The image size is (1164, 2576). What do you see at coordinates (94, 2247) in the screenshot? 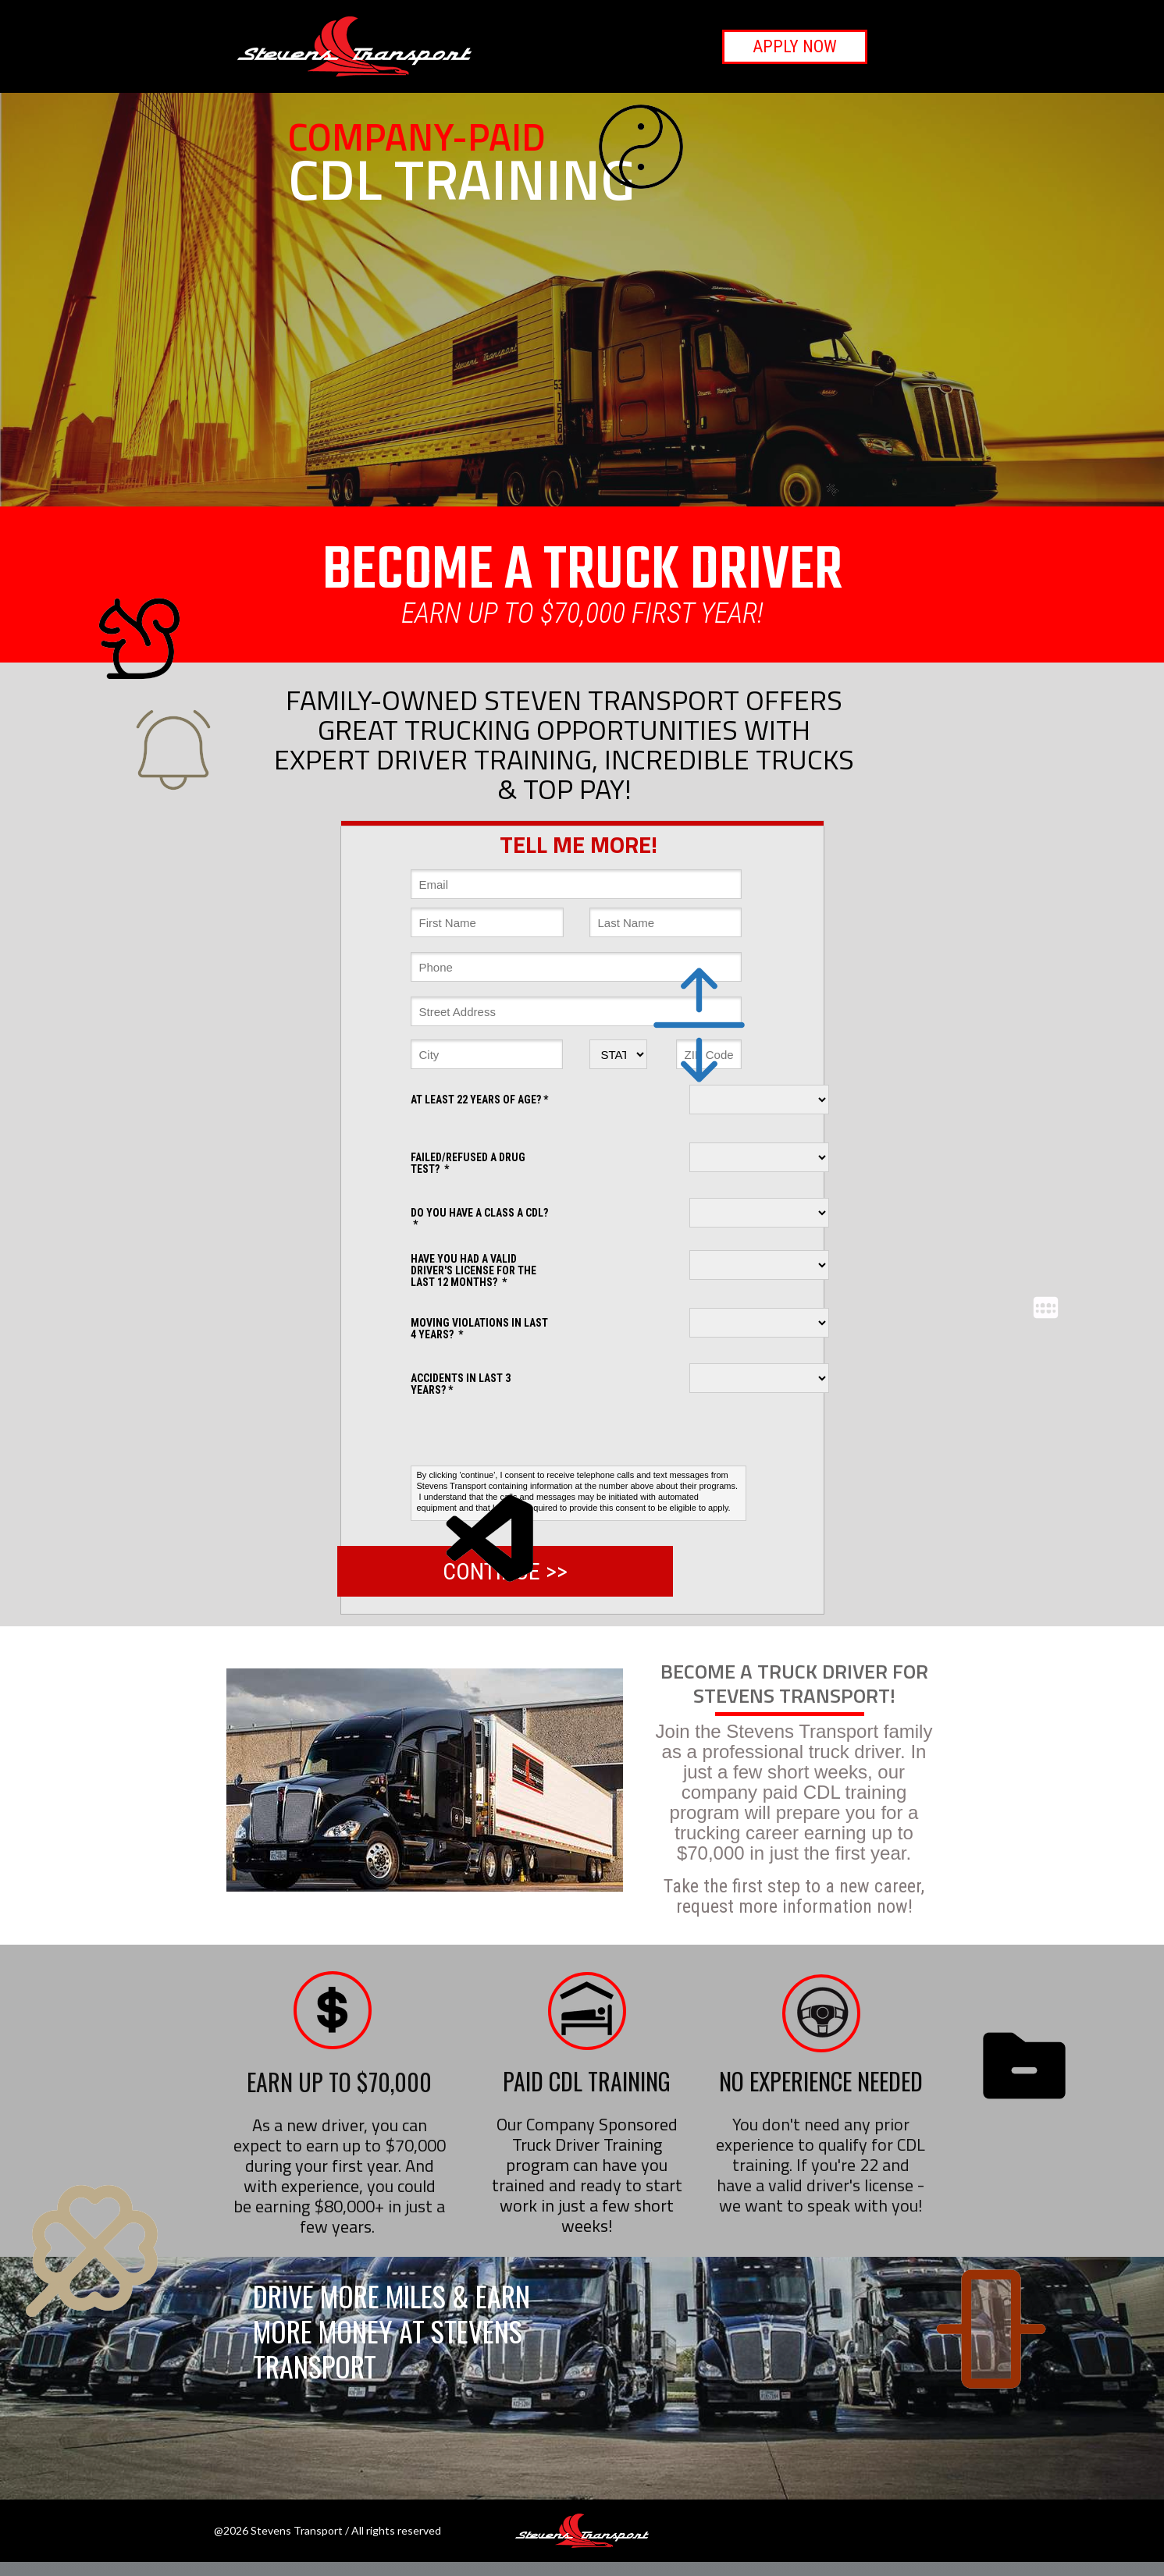
I see `indicates a lucky or bonus reward feature` at bounding box center [94, 2247].